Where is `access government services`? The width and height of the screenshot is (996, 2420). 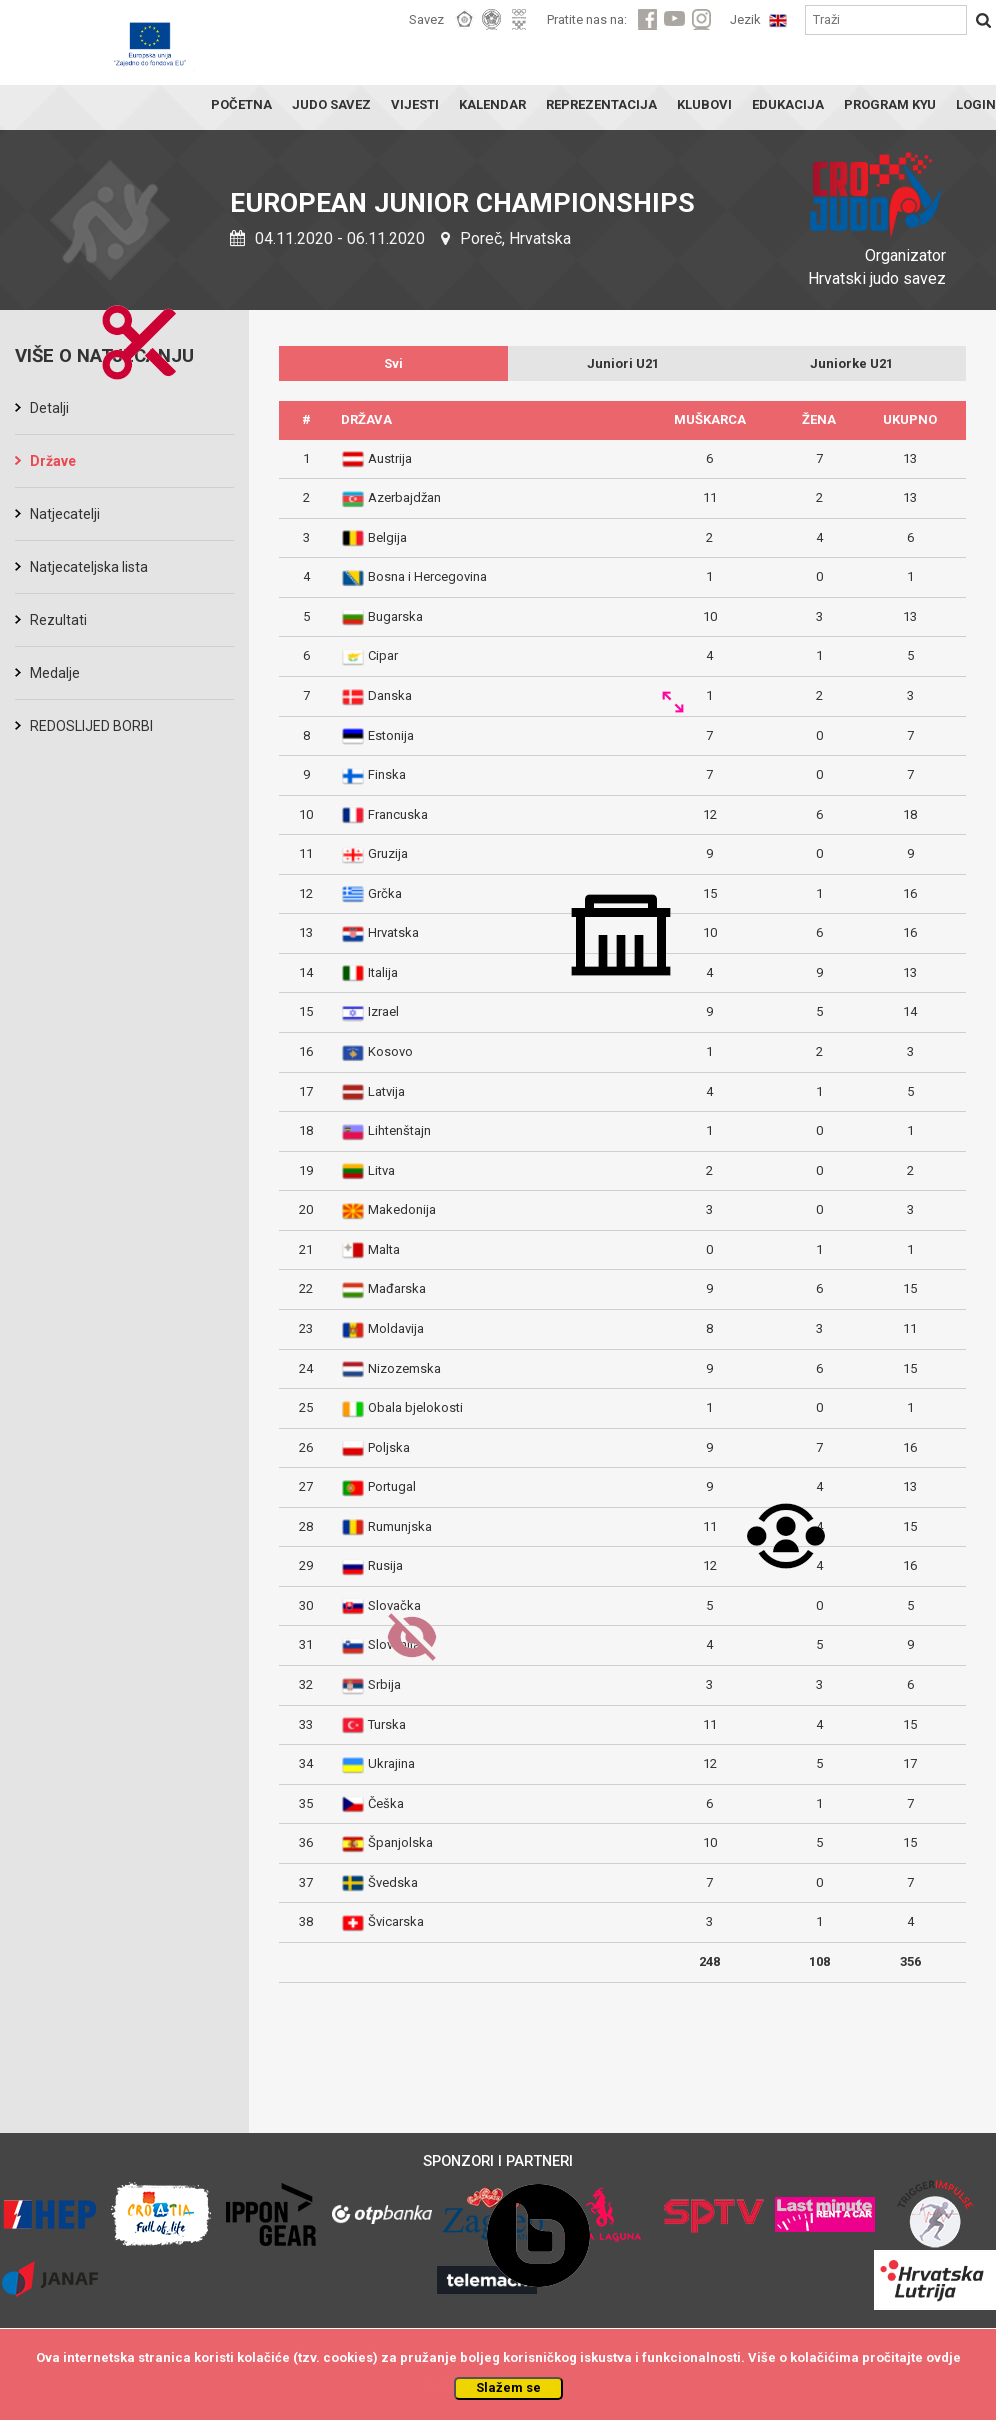 access government services is located at coordinates (621, 935).